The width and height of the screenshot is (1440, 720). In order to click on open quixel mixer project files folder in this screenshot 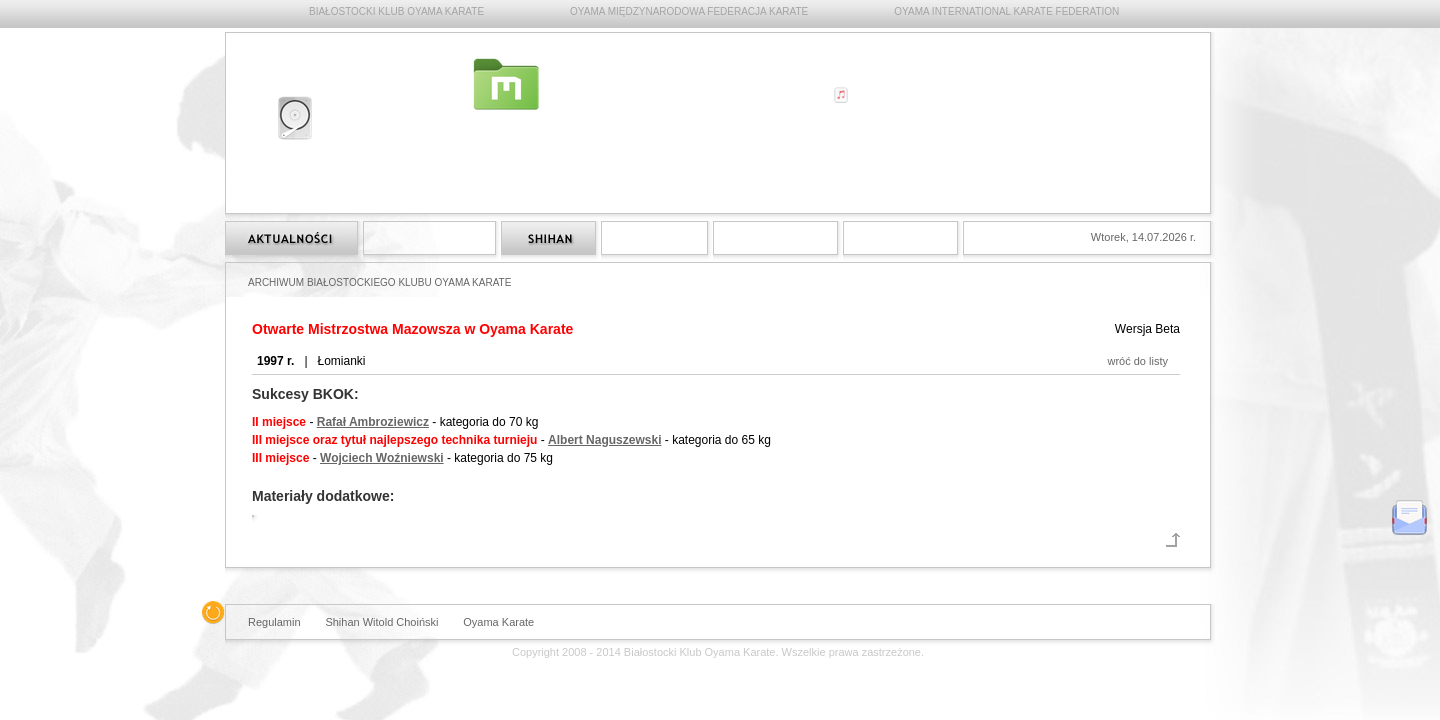, I will do `click(506, 86)`.